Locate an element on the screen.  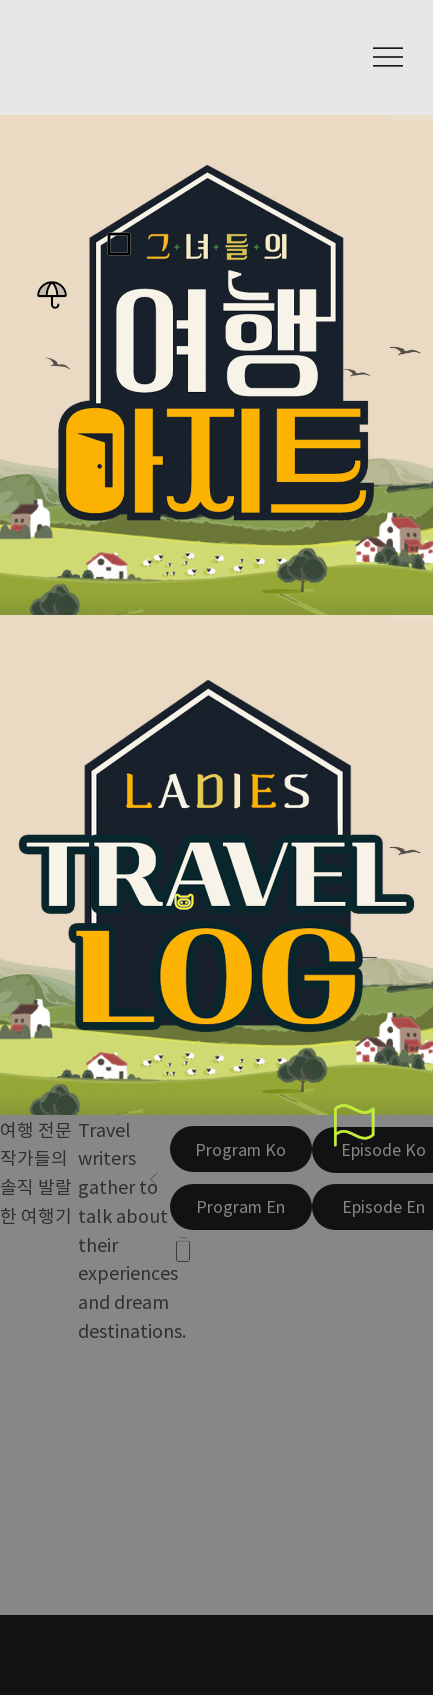
flag or report content is located at coordinates (352, 1124).